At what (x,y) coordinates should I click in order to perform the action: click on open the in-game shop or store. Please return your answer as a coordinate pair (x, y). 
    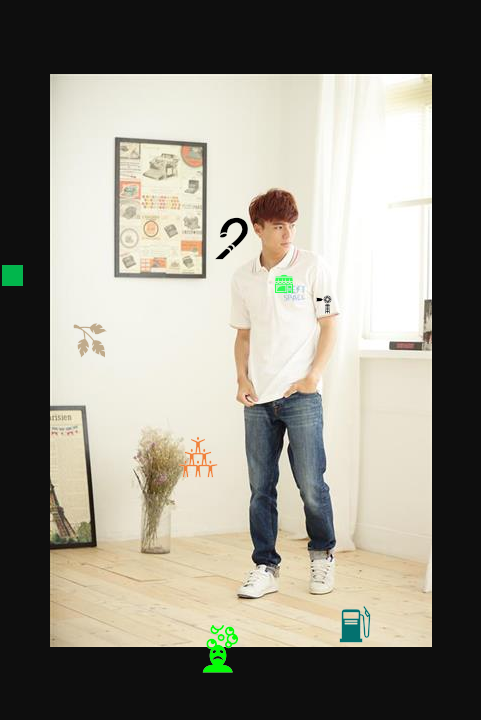
    Looking at the image, I should click on (284, 284).